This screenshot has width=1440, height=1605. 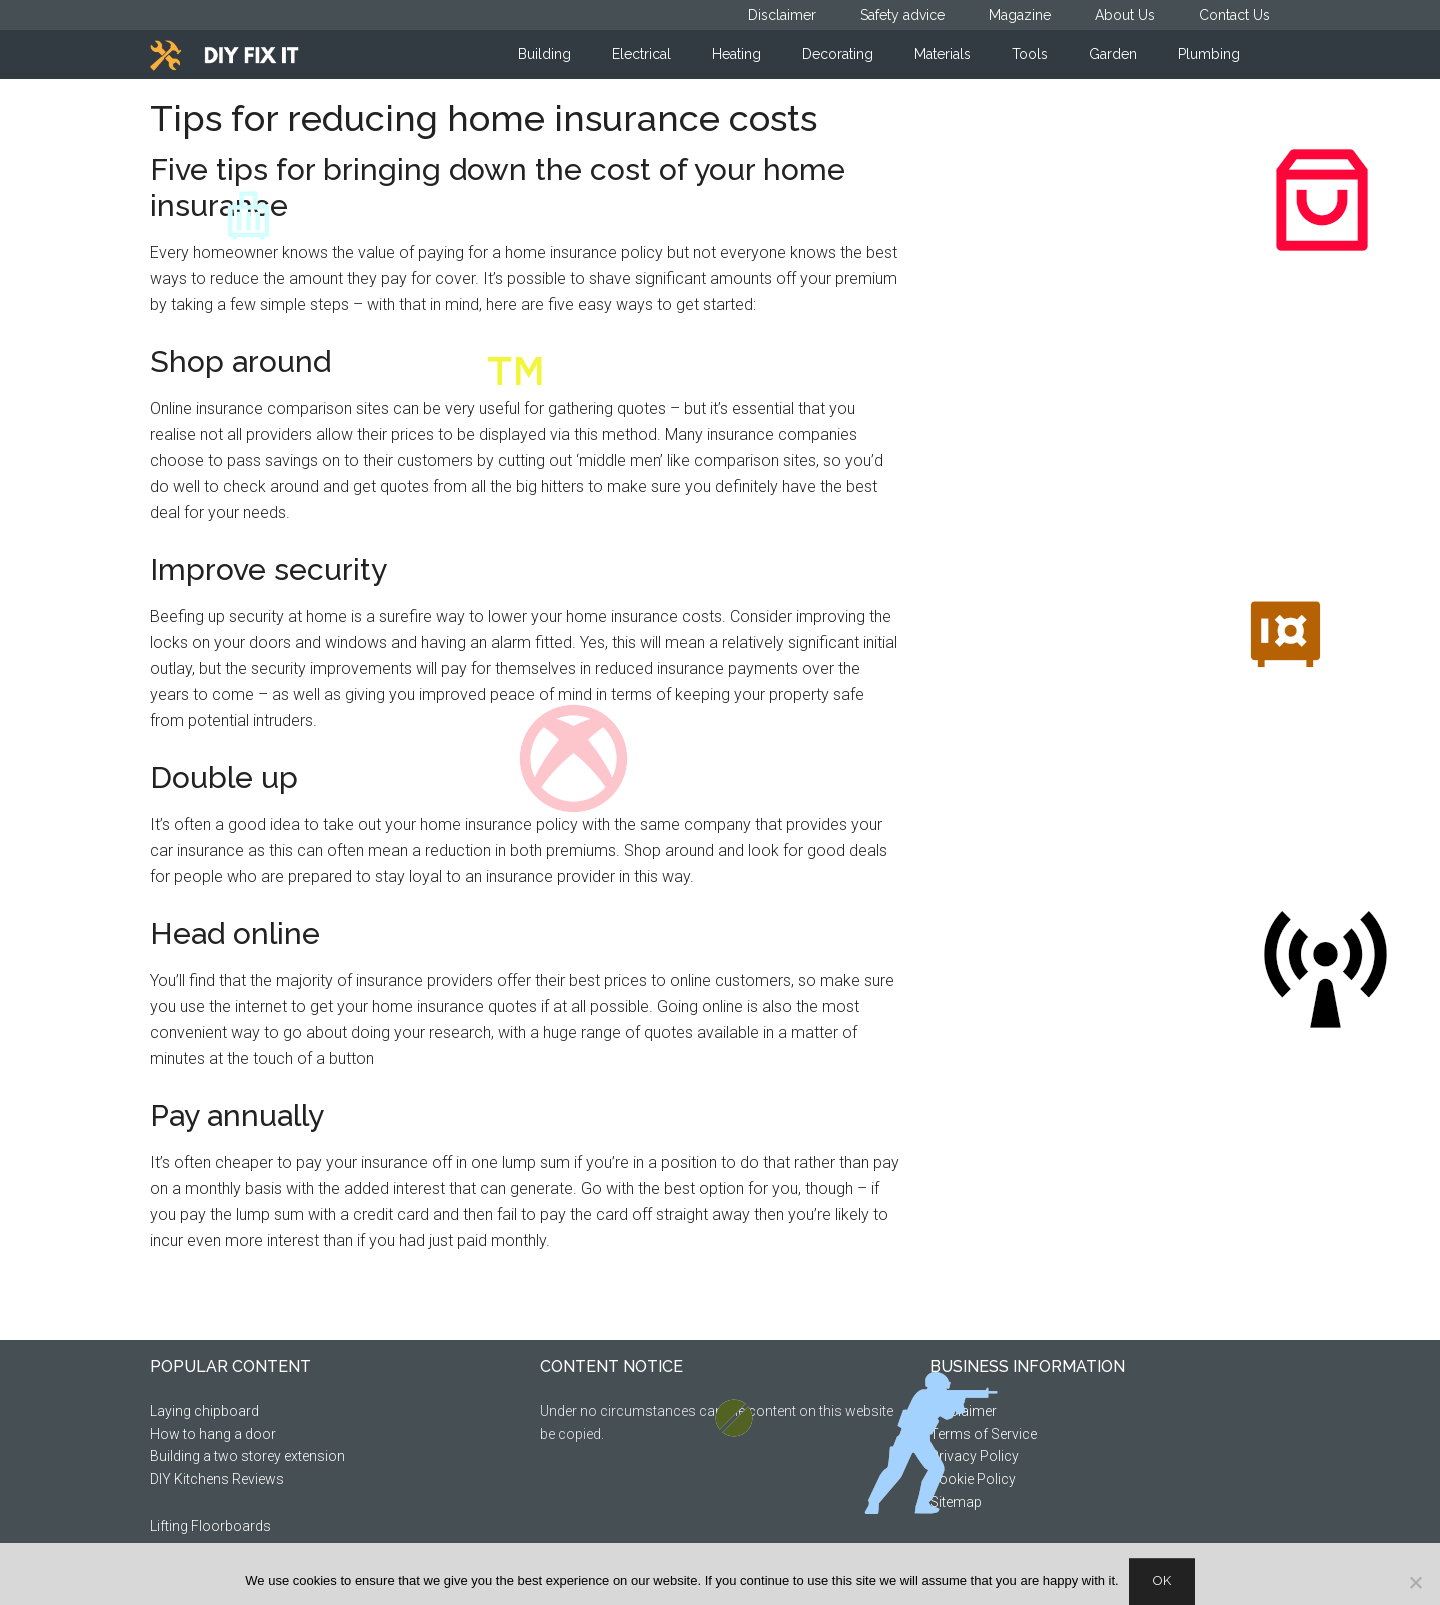 I want to click on indicates a prohibited or blocked action, so click(x=734, y=1418).